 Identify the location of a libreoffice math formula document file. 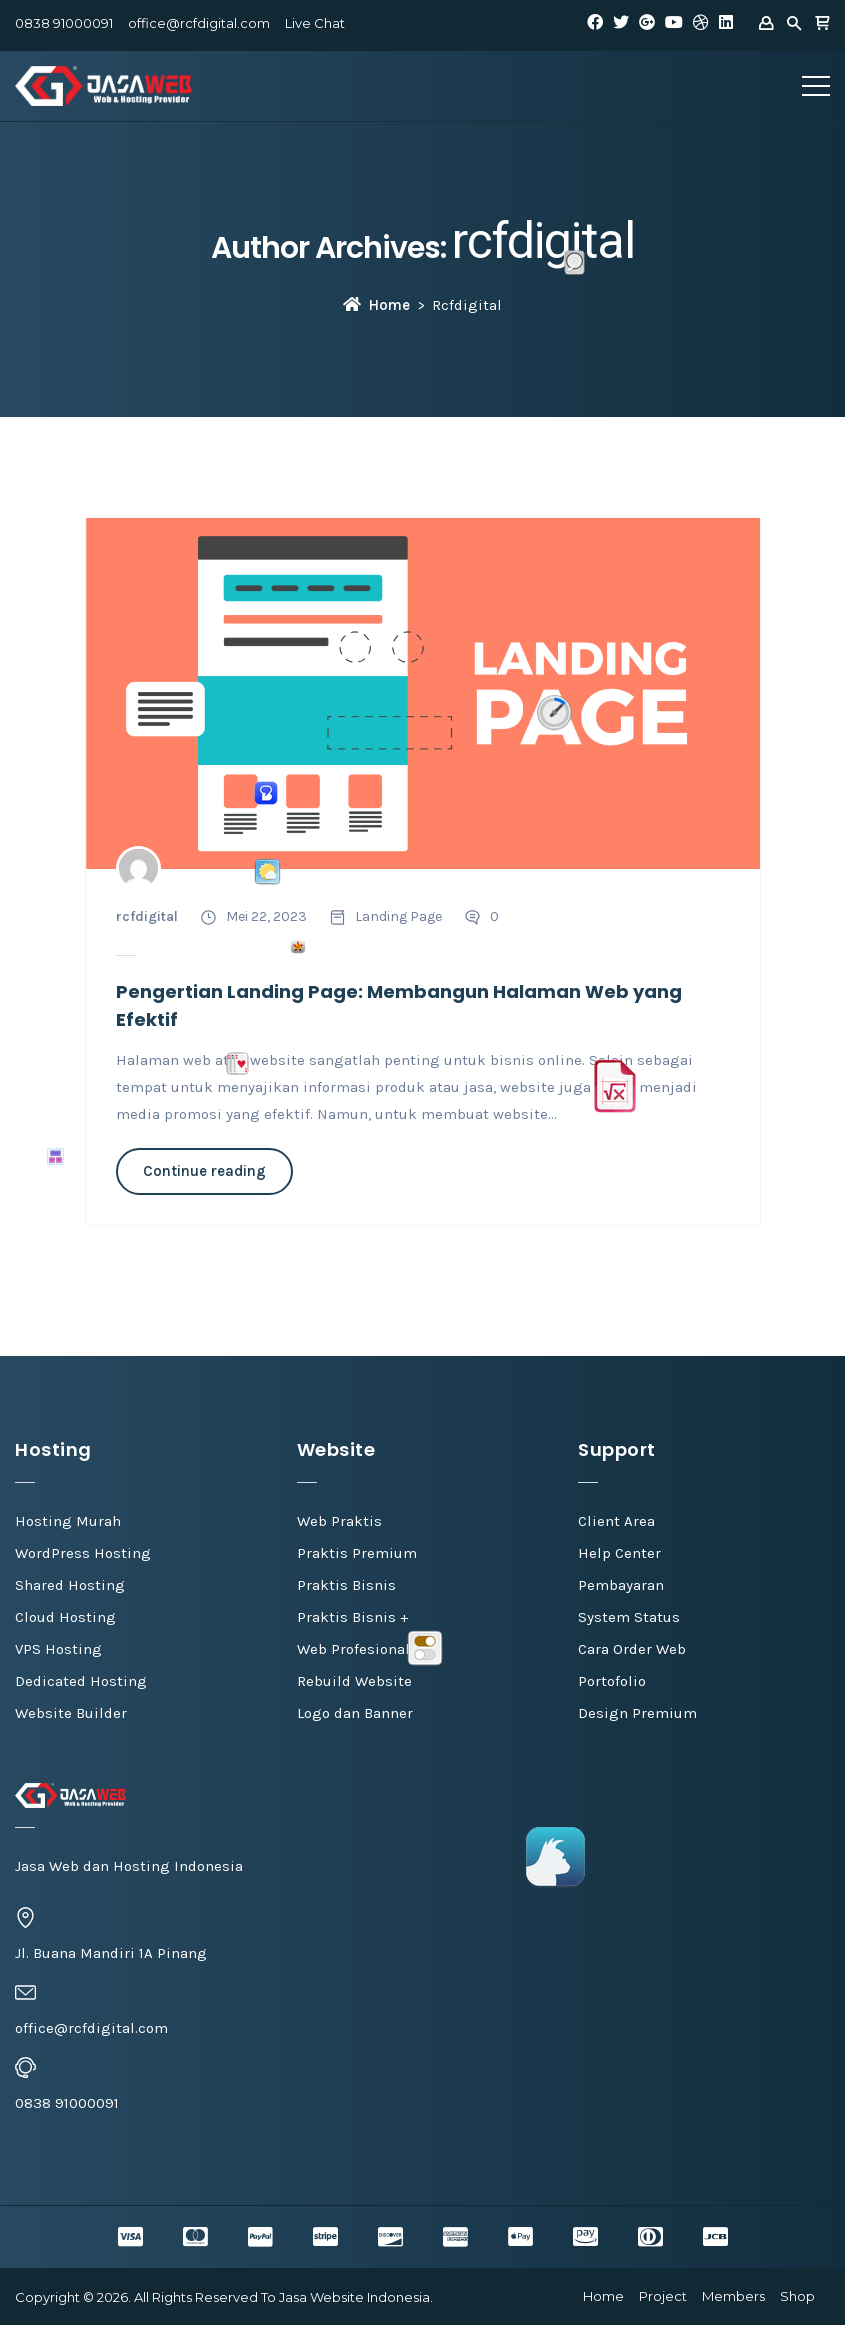
(615, 1086).